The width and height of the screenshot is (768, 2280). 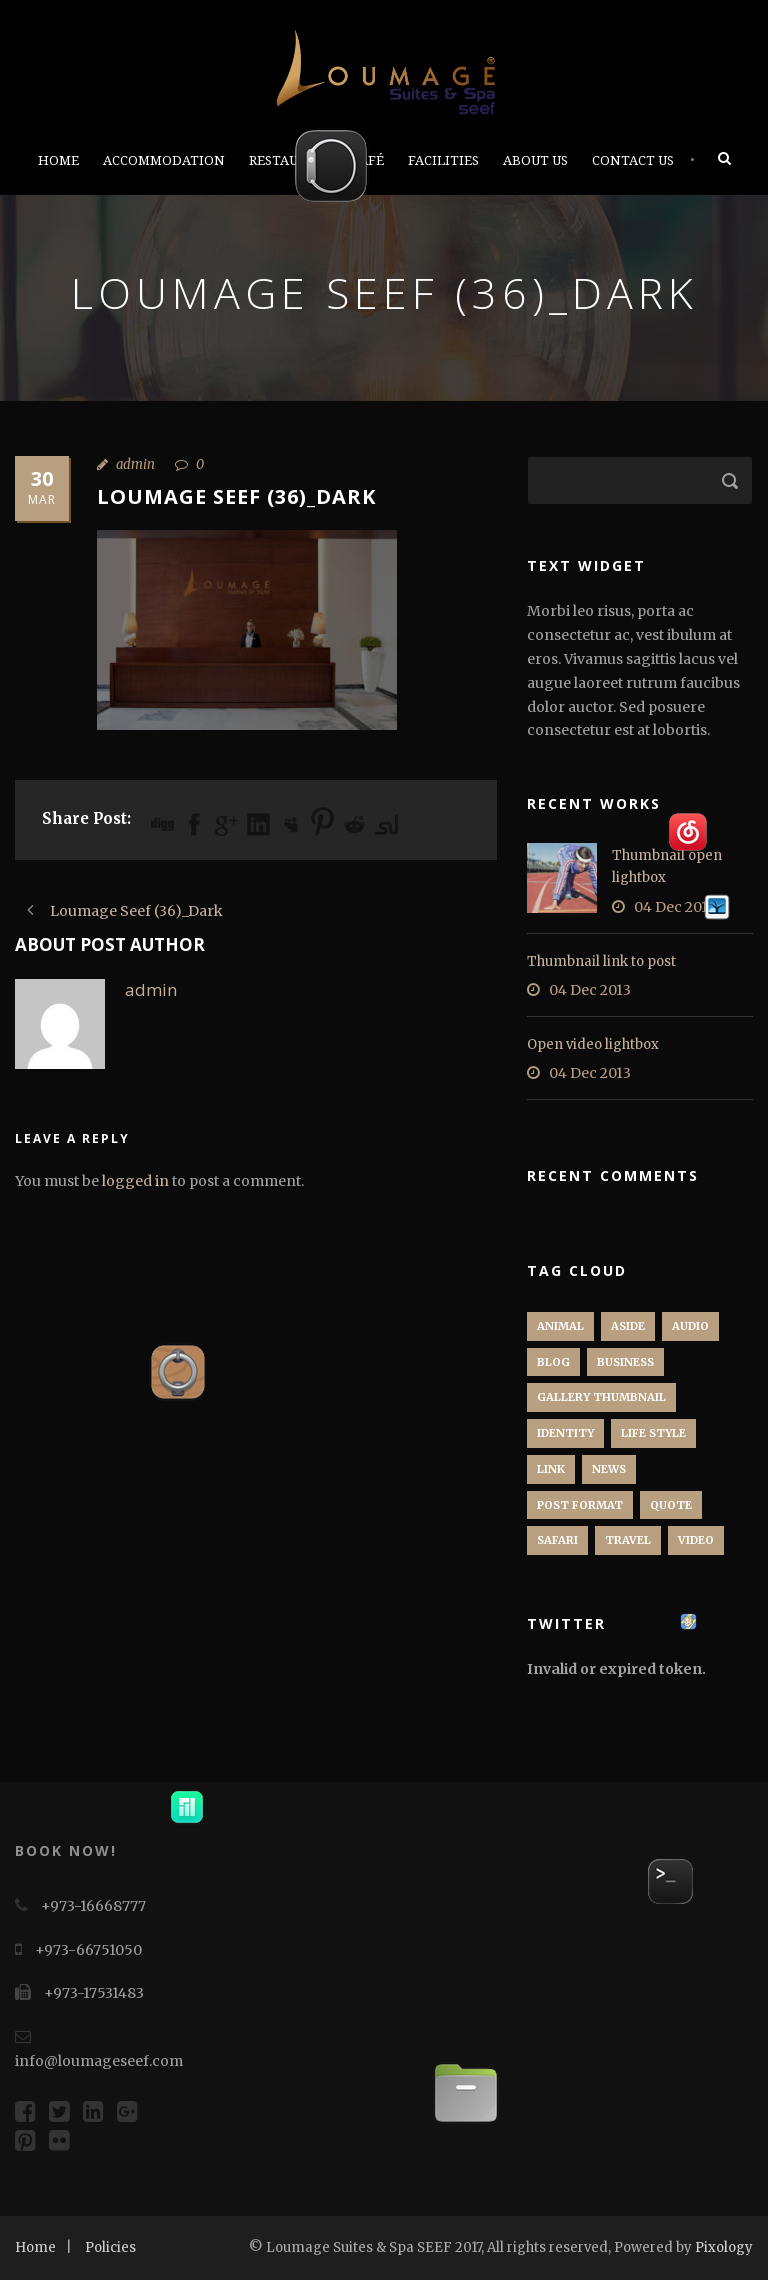 I want to click on open netease cloud music app, so click(x=688, y=832).